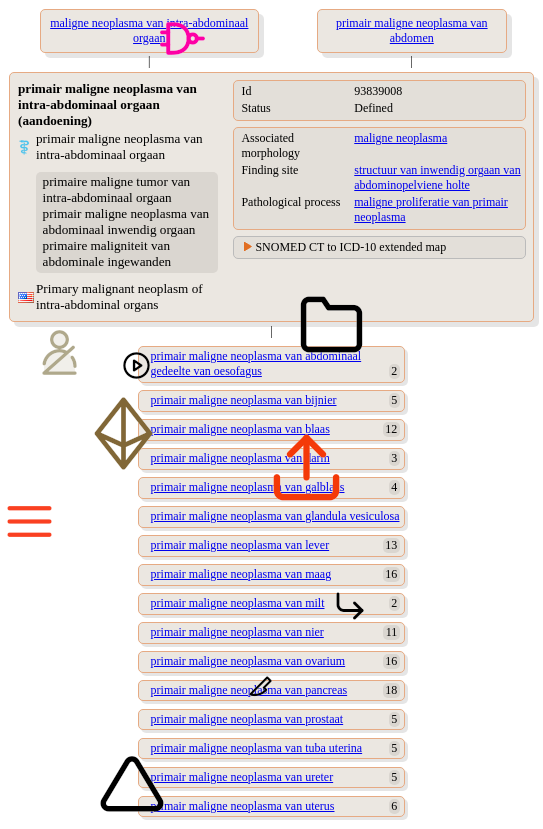 Image resolution: width=543 pixels, height=829 pixels. I want to click on play video or audio content, so click(136, 365).